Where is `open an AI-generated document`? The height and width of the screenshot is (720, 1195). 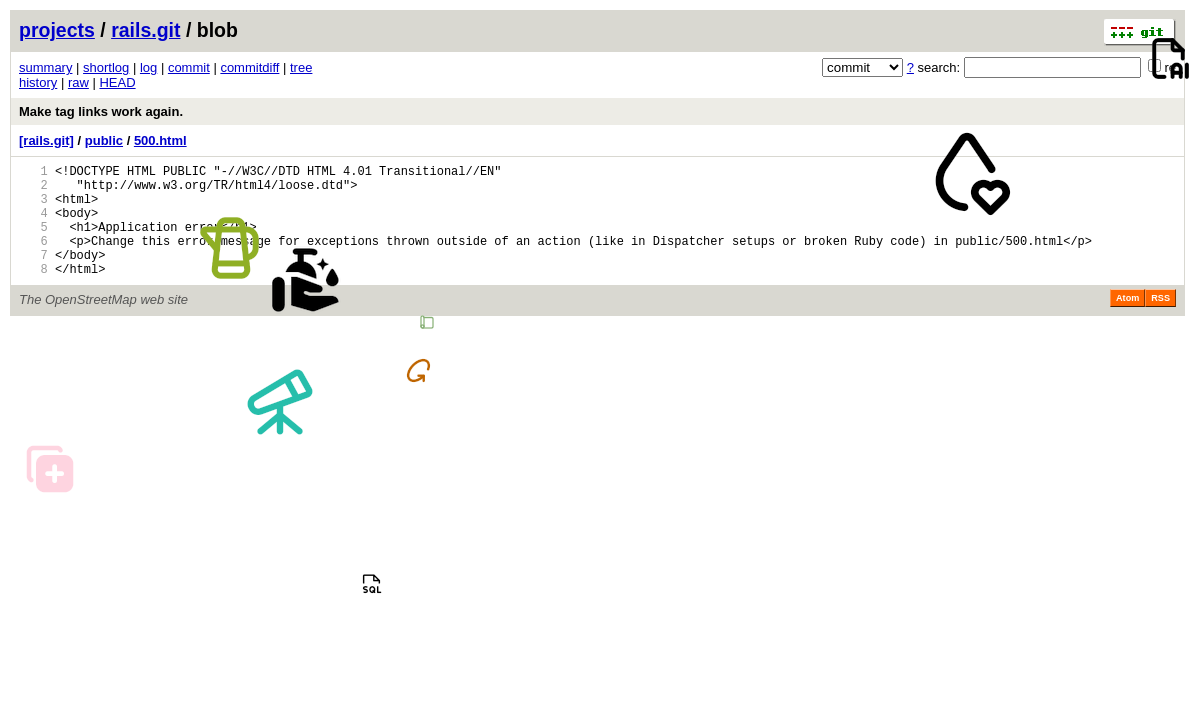
open an AI-generated document is located at coordinates (1168, 58).